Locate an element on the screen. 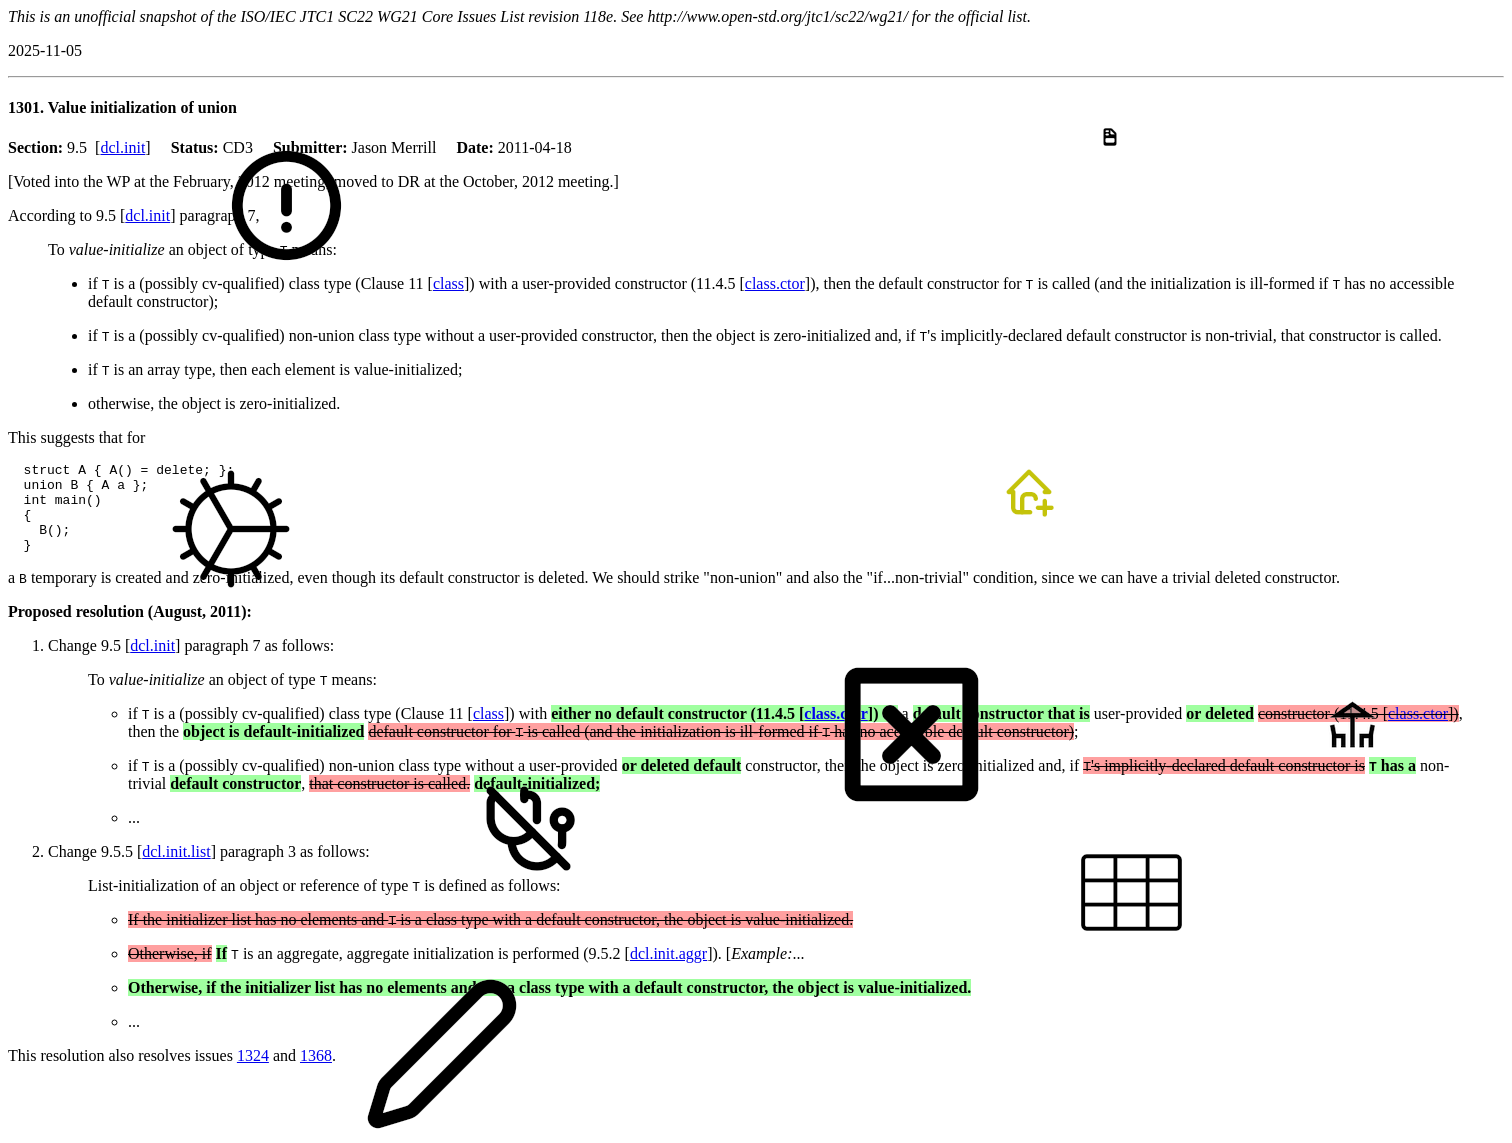 This screenshot has width=1512, height=1143. add a new home or address is located at coordinates (1029, 492).